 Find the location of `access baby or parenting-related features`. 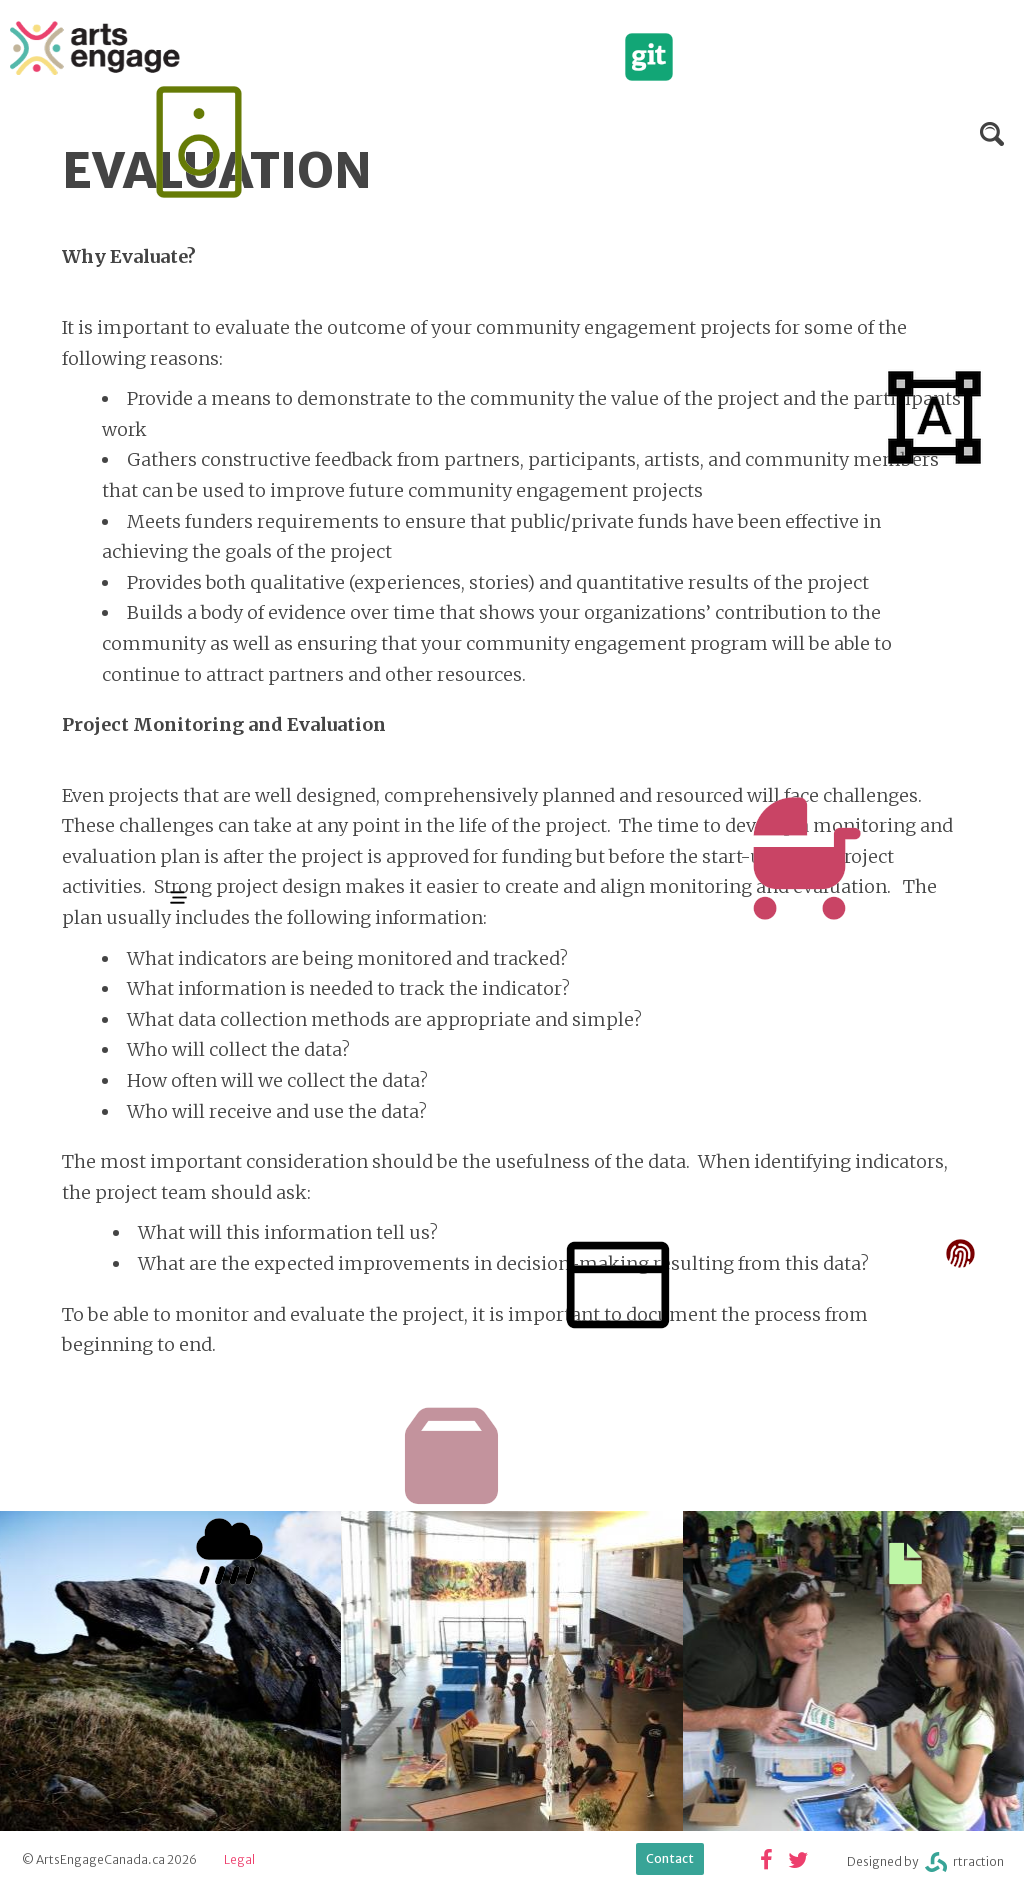

access baby or parenting-related features is located at coordinates (799, 858).